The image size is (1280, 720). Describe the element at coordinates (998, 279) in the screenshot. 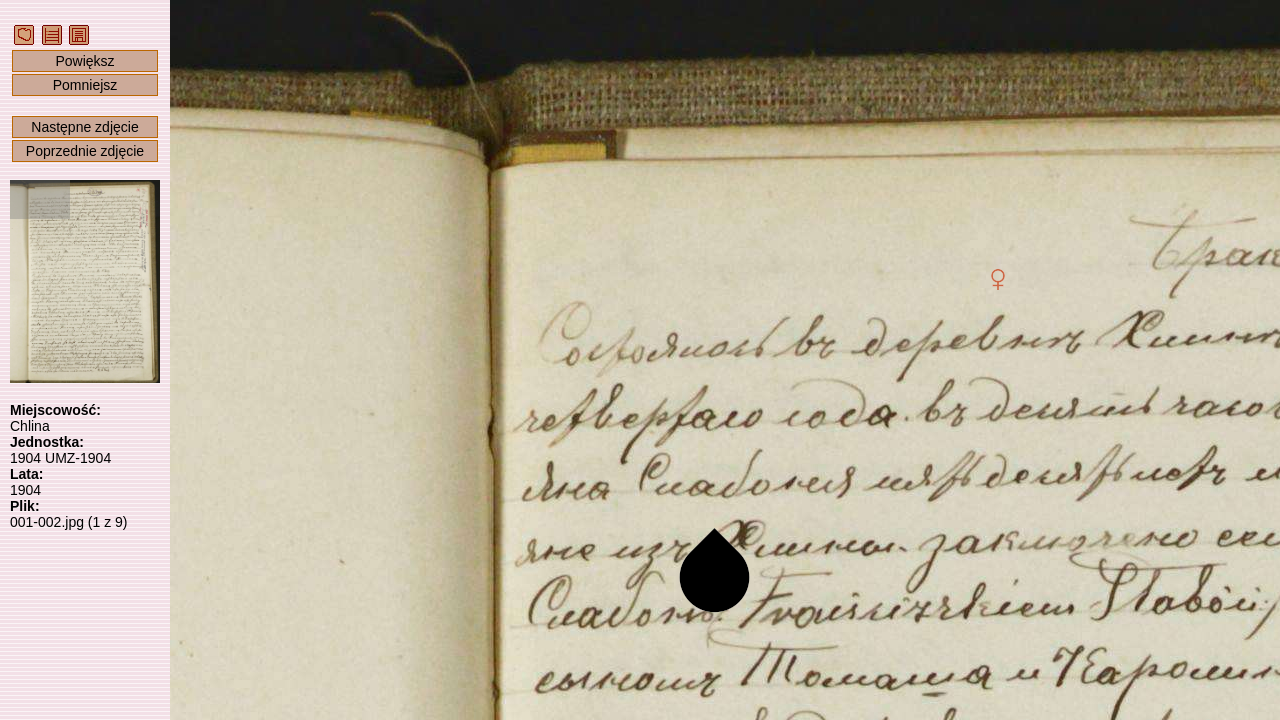

I see `indicates female or women's category` at that location.